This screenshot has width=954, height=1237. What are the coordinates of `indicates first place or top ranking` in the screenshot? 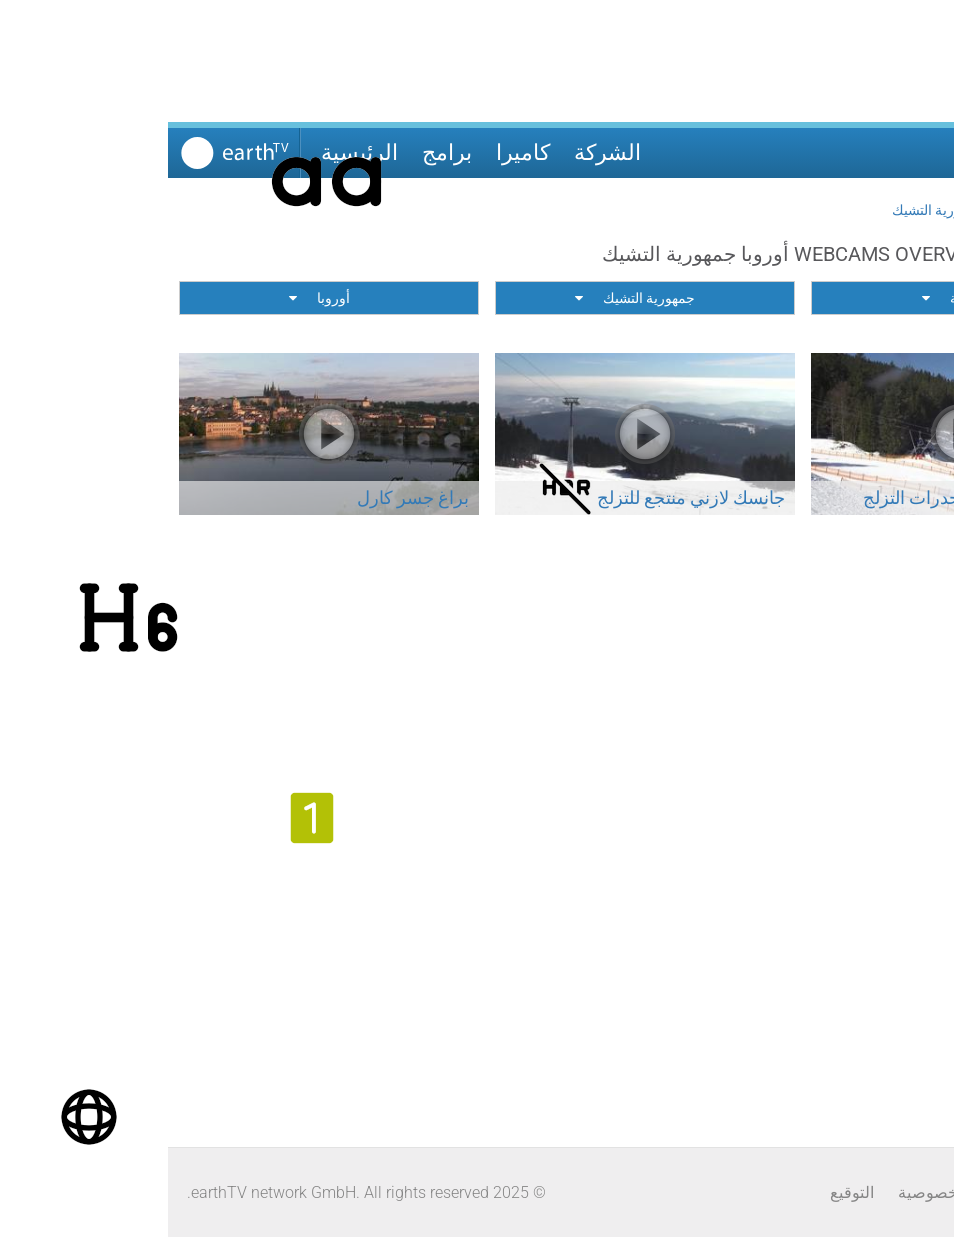 It's located at (312, 818).